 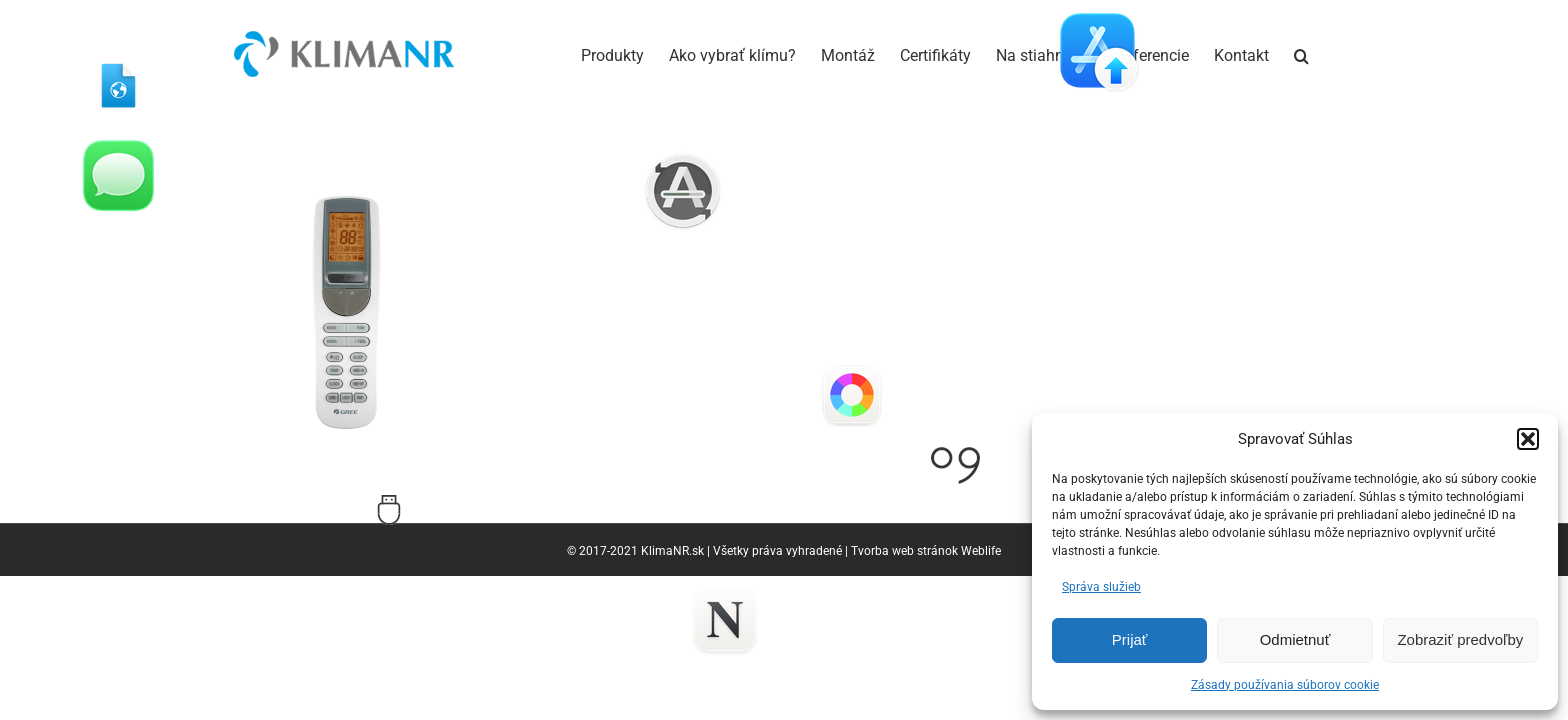 I want to click on open polari IRC chat application, so click(x=118, y=175).